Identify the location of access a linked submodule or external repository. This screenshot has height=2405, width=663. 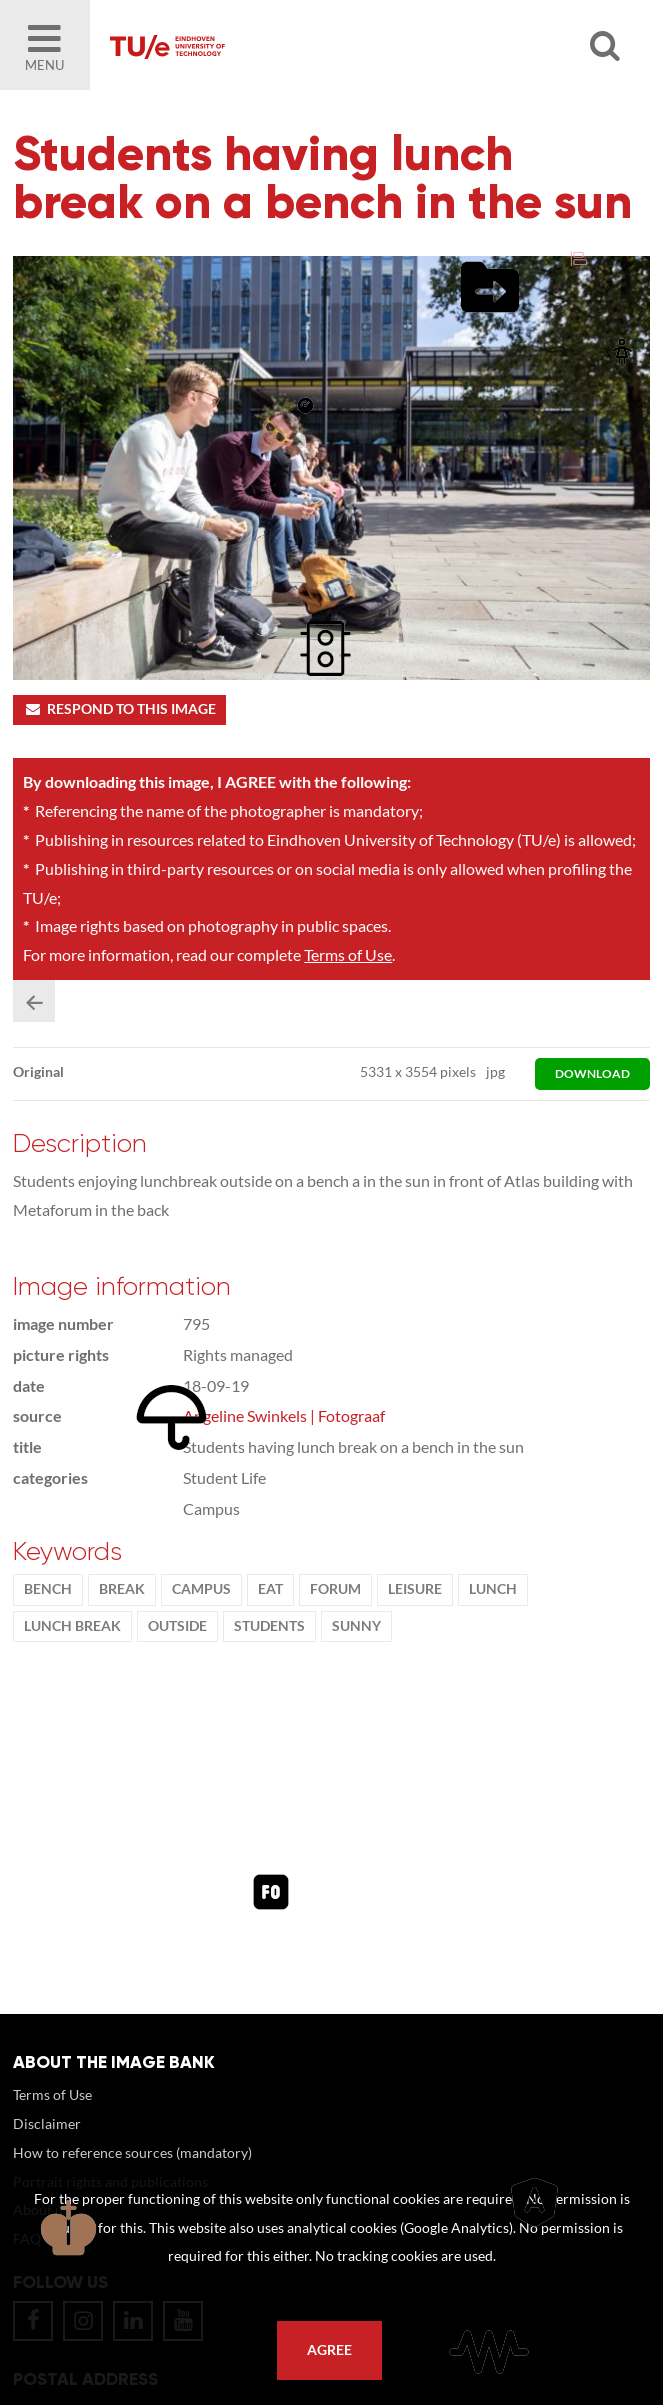
(490, 287).